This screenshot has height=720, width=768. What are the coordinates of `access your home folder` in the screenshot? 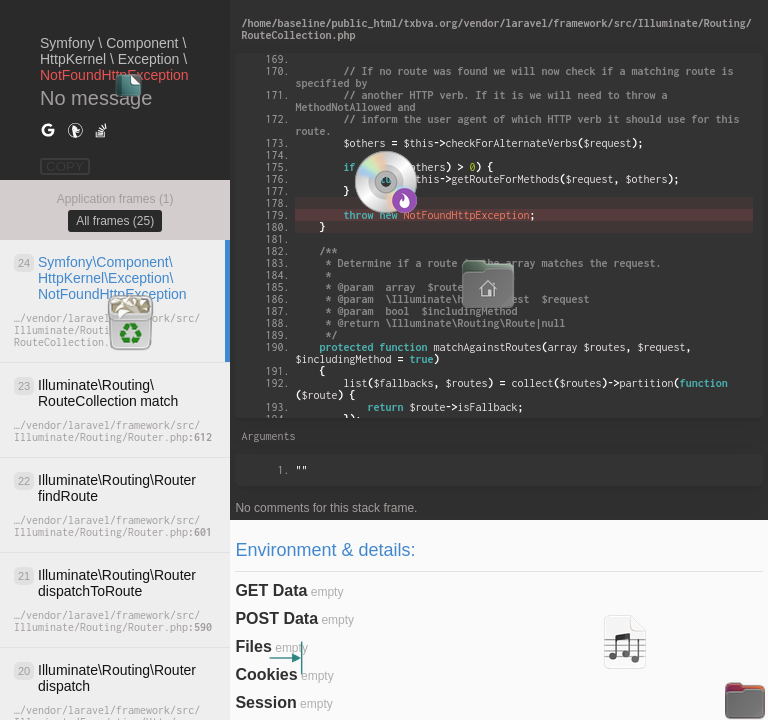 It's located at (488, 284).